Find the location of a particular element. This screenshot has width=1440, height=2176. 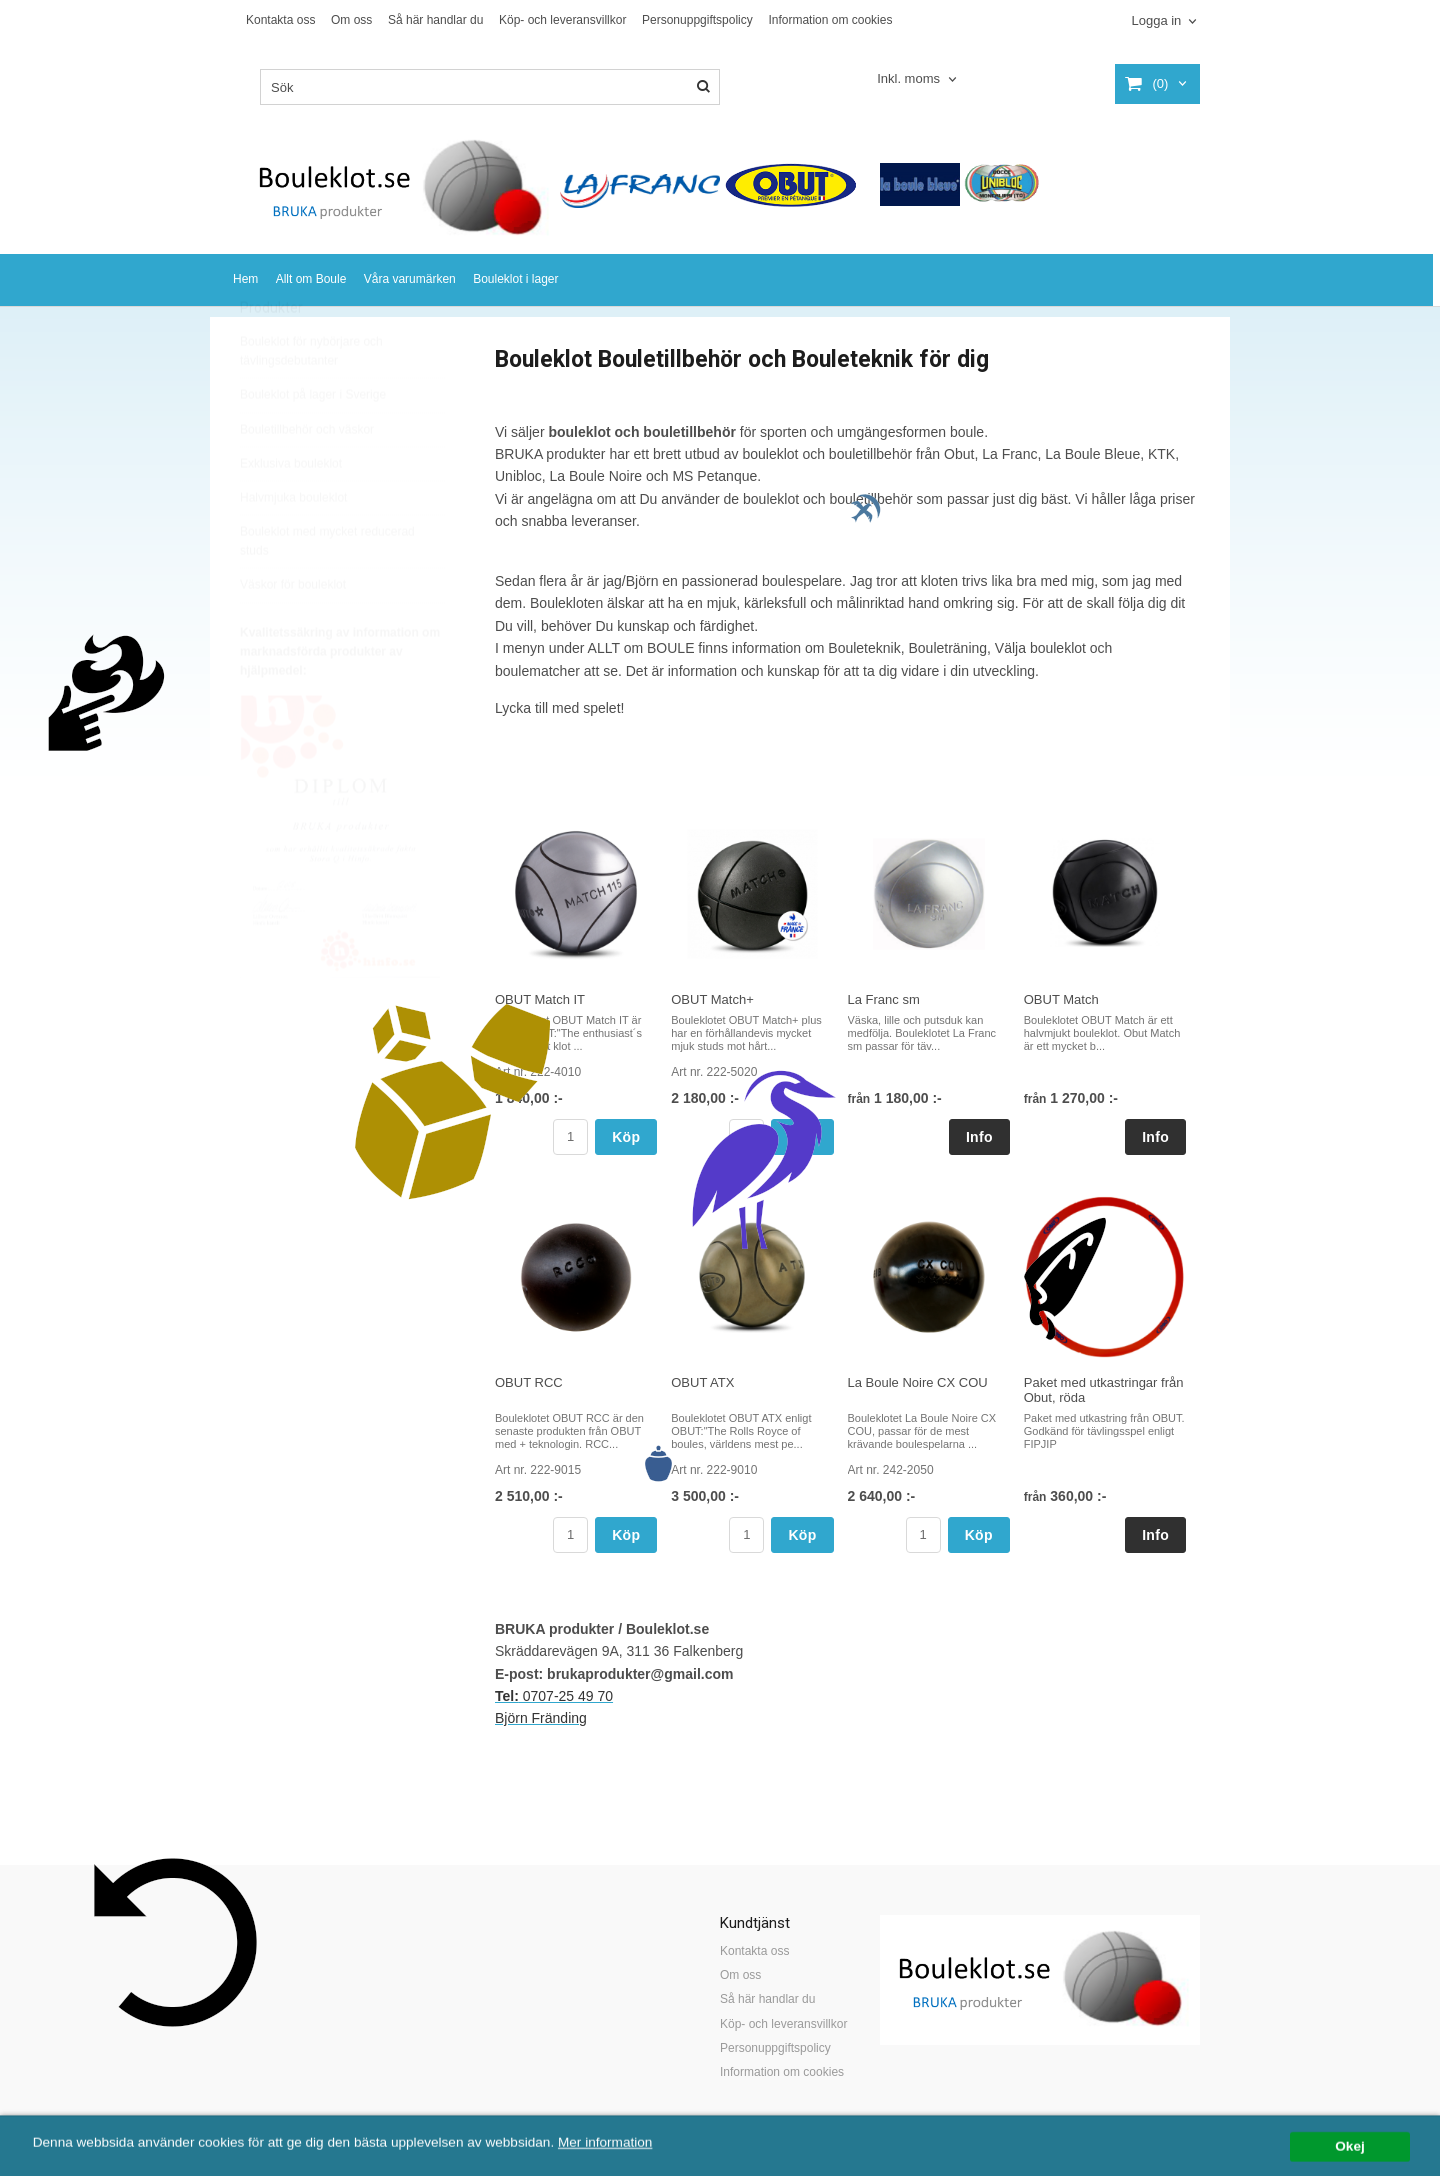

falcon moon game icon or badge is located at coordinates (865, 508).